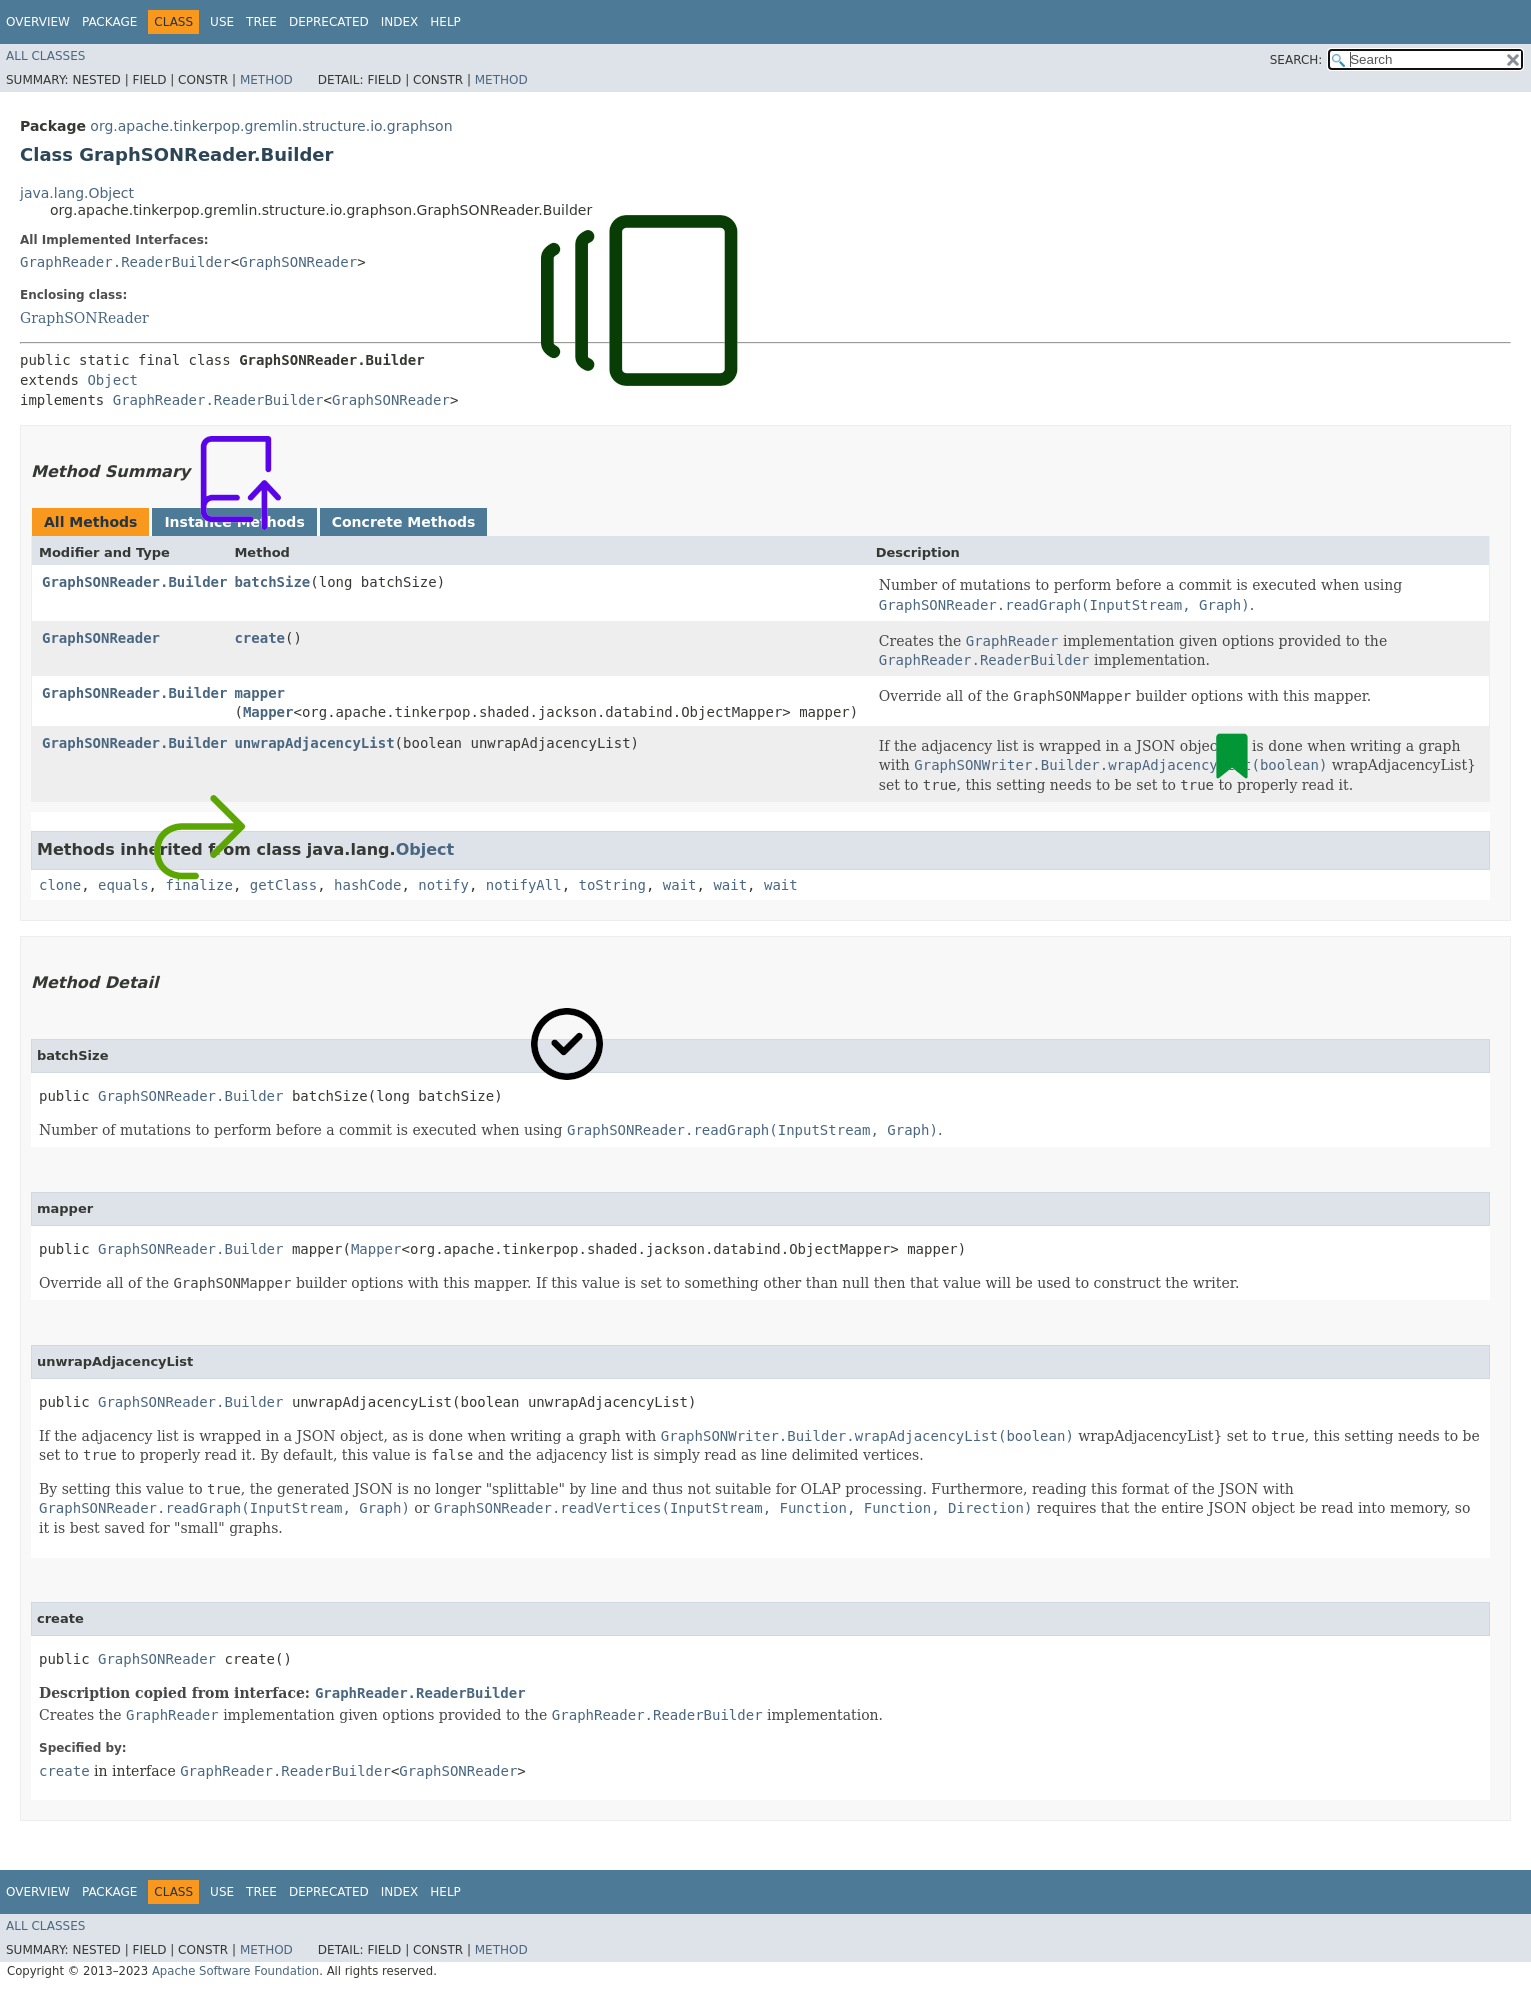 The image size is (1531, 1992). I want to click on view version history, so click(643, 300).